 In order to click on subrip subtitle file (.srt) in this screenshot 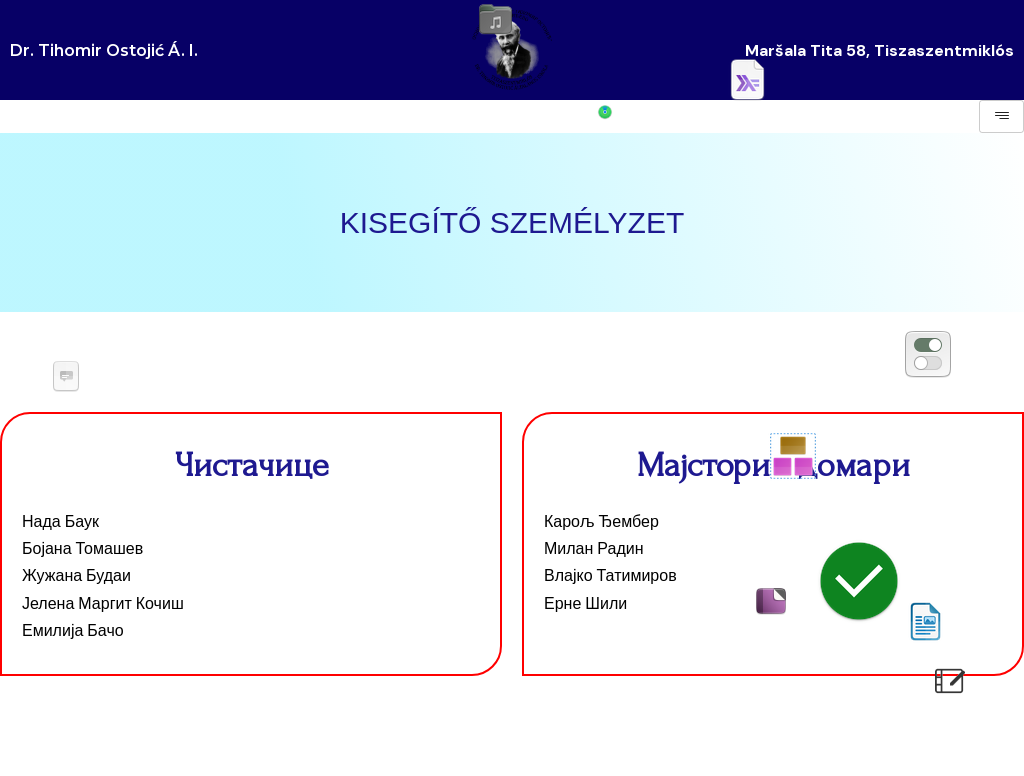, I will do `click(66, 376)`.